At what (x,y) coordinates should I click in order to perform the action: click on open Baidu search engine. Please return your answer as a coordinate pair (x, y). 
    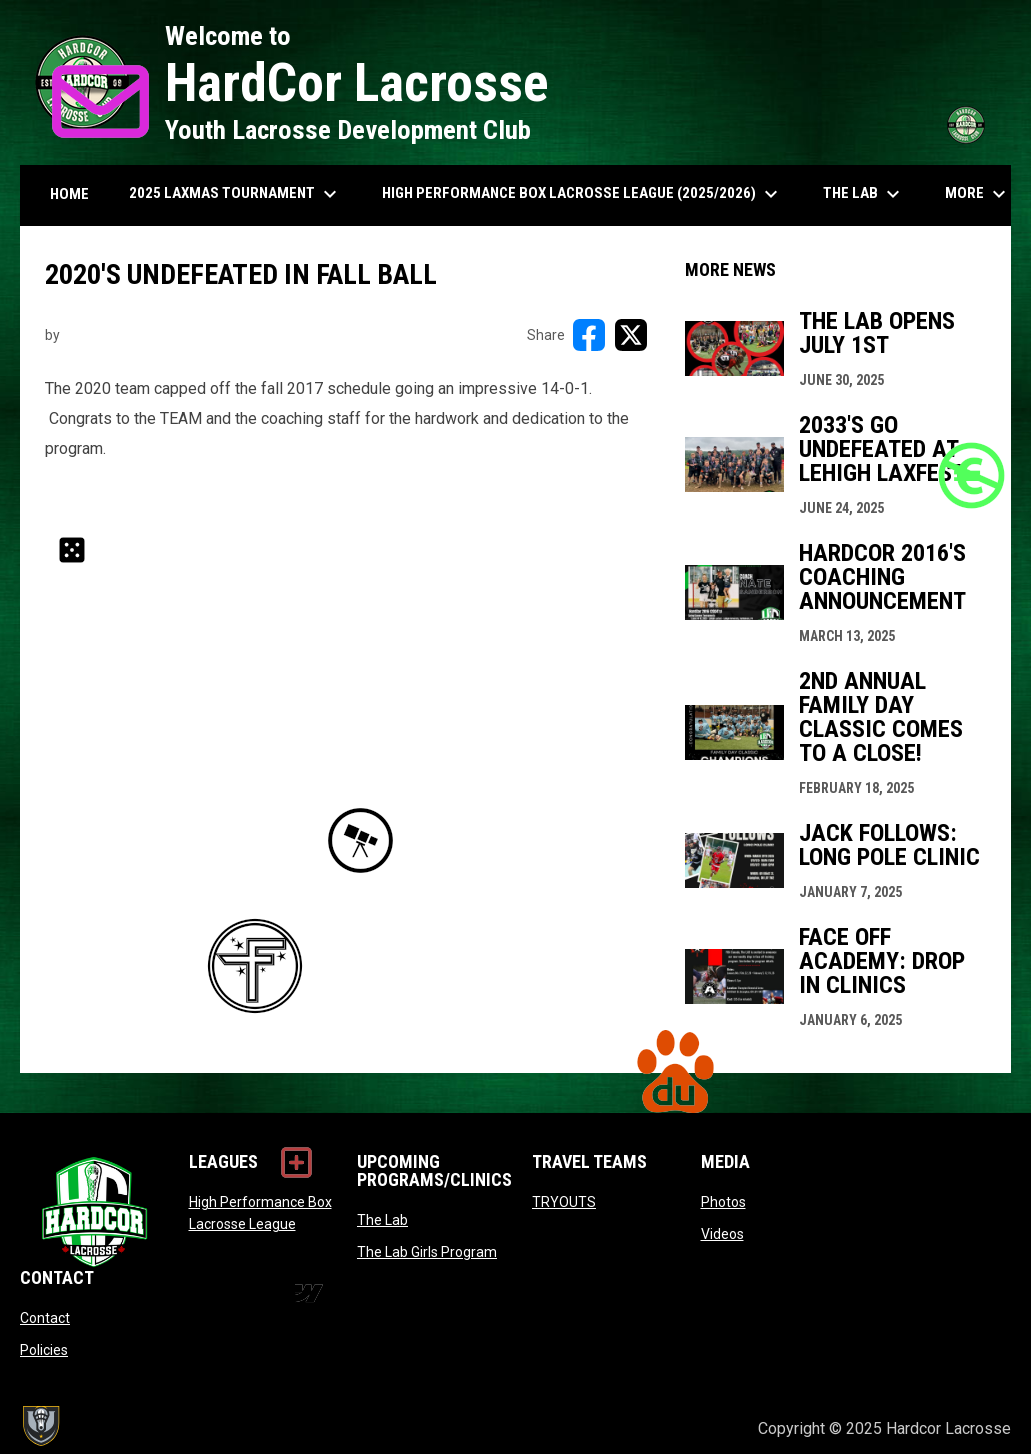
    Looking at the image, I should click on (675, 1071).